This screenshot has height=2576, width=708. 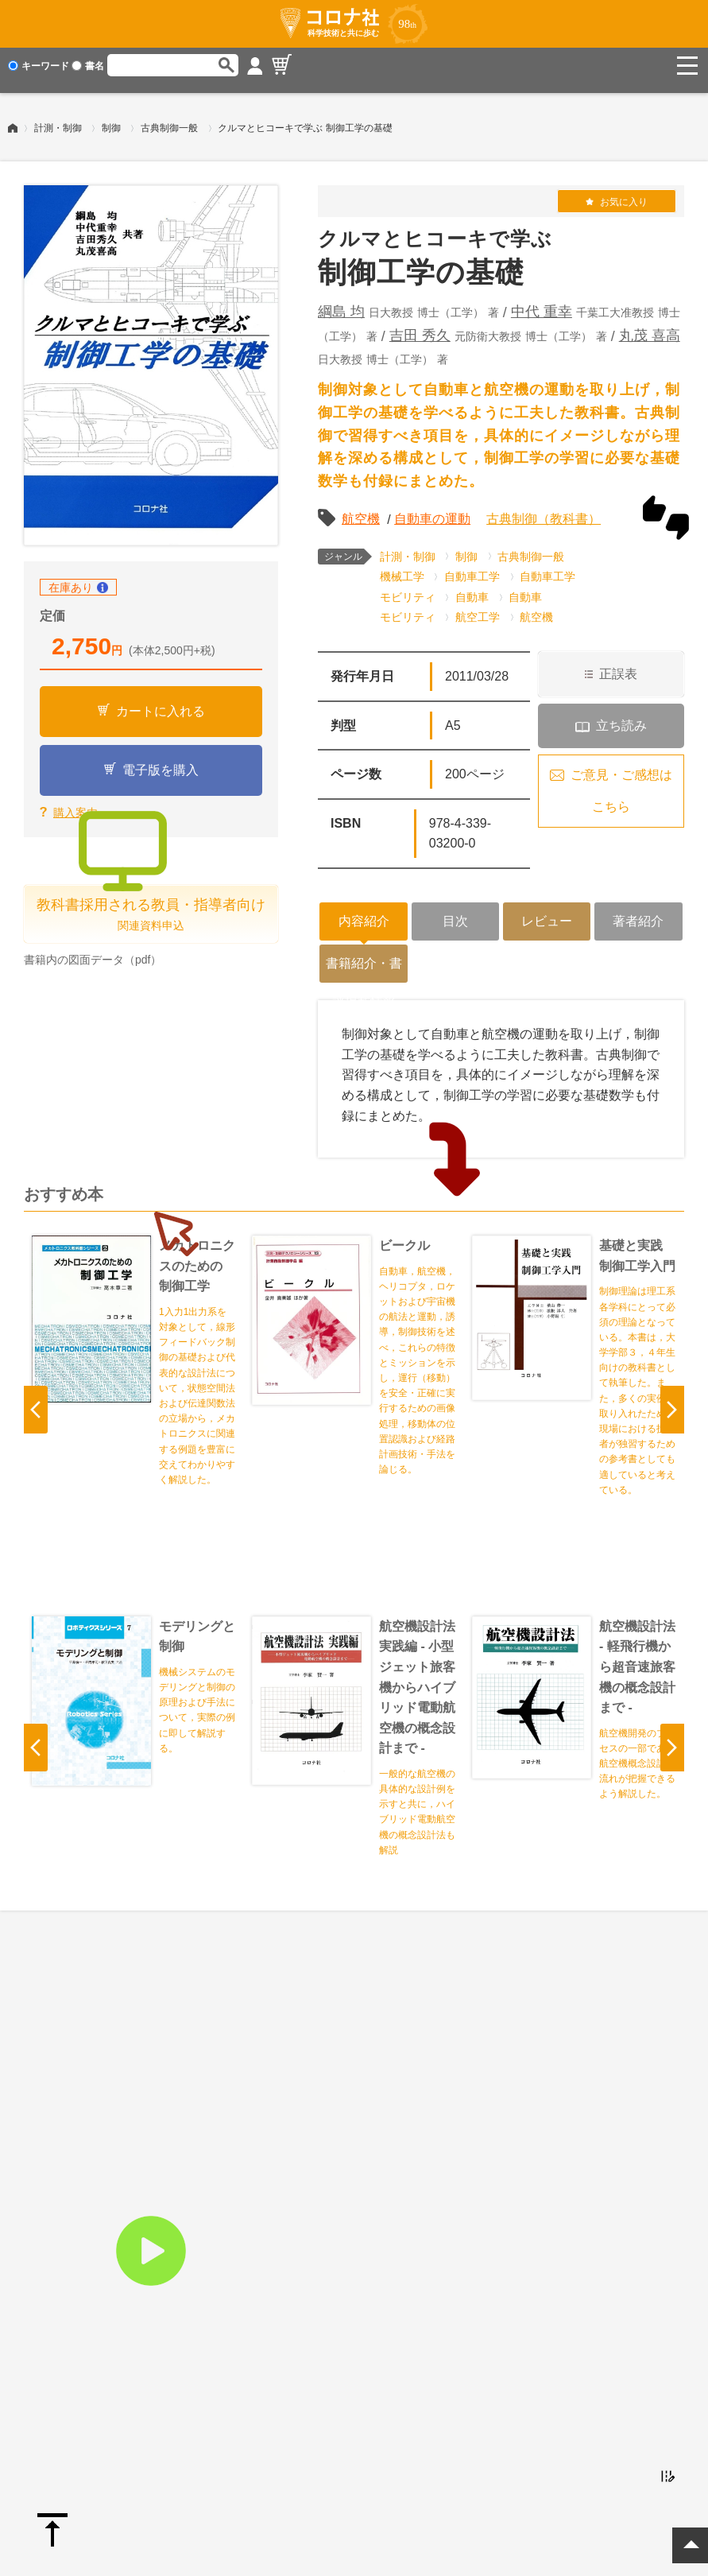 I want to click on go down a level or subdirectory, so click(x=457, y=1159).